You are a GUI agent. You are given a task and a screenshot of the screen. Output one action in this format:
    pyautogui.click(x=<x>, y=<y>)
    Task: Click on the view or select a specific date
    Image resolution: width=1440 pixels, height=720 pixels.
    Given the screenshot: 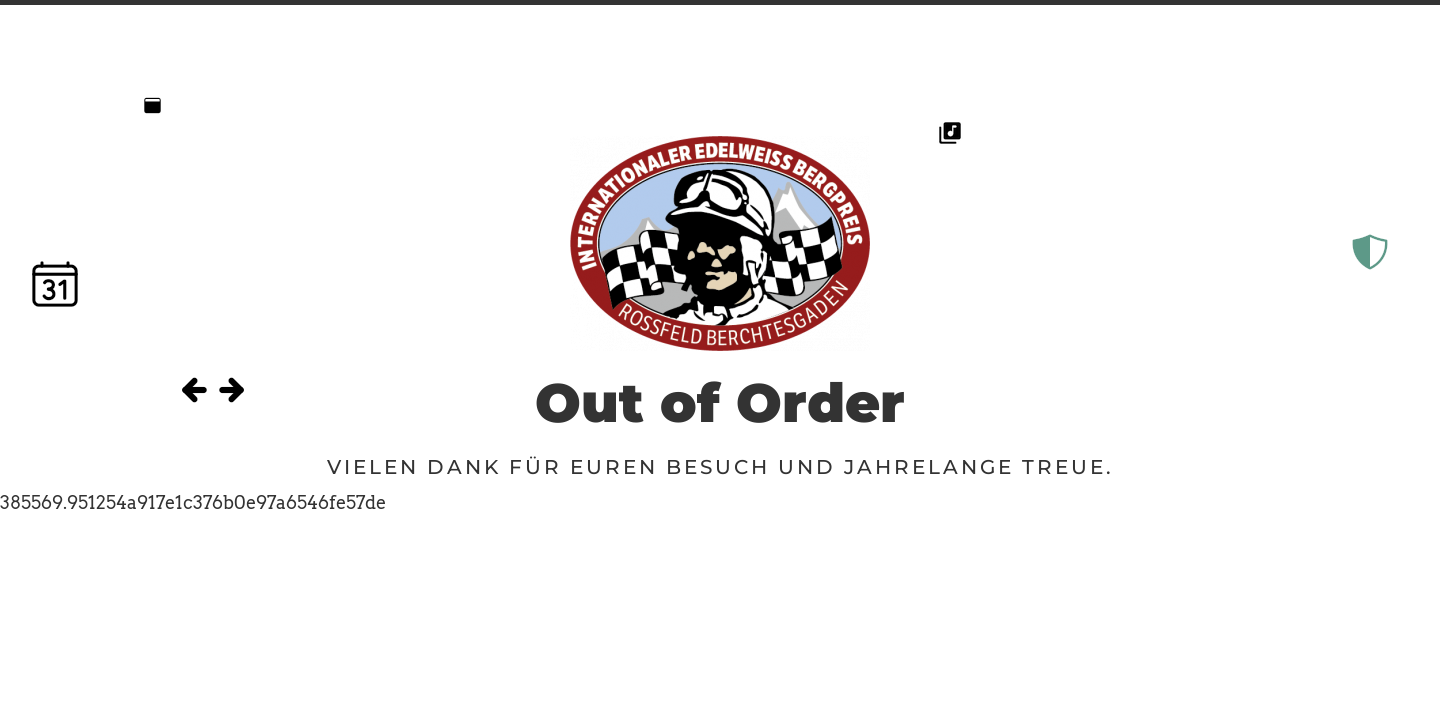 What is the action you would take?
    pyautogui.click(x=55, y=284)
    